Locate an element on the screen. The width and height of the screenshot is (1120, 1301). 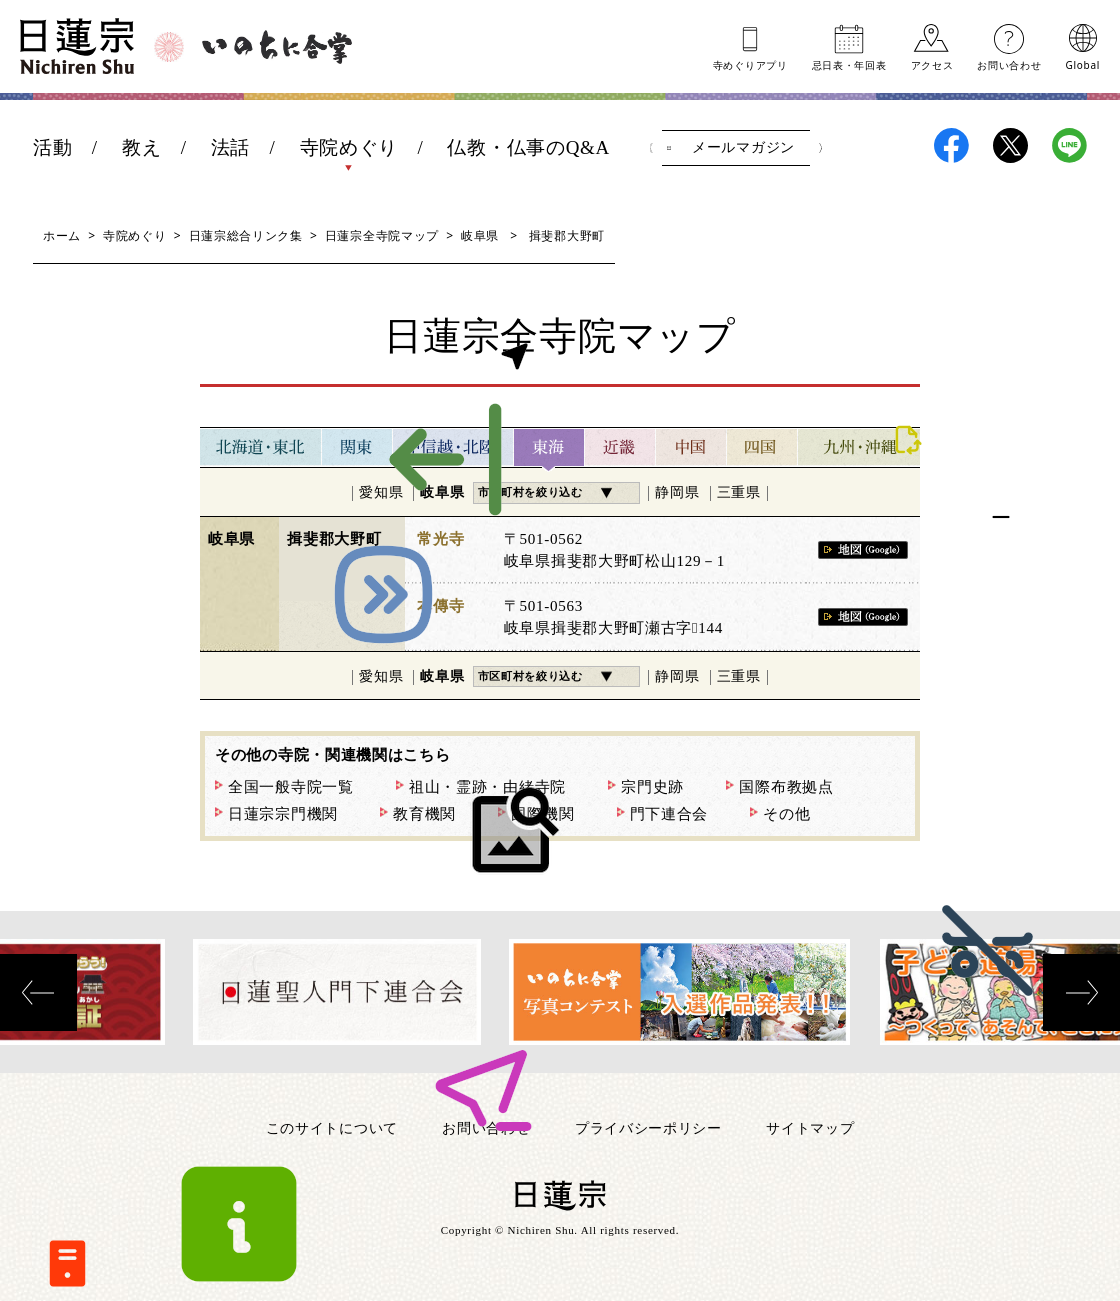
skateboarding not allowed in this area is located at coordinates (987, 950).